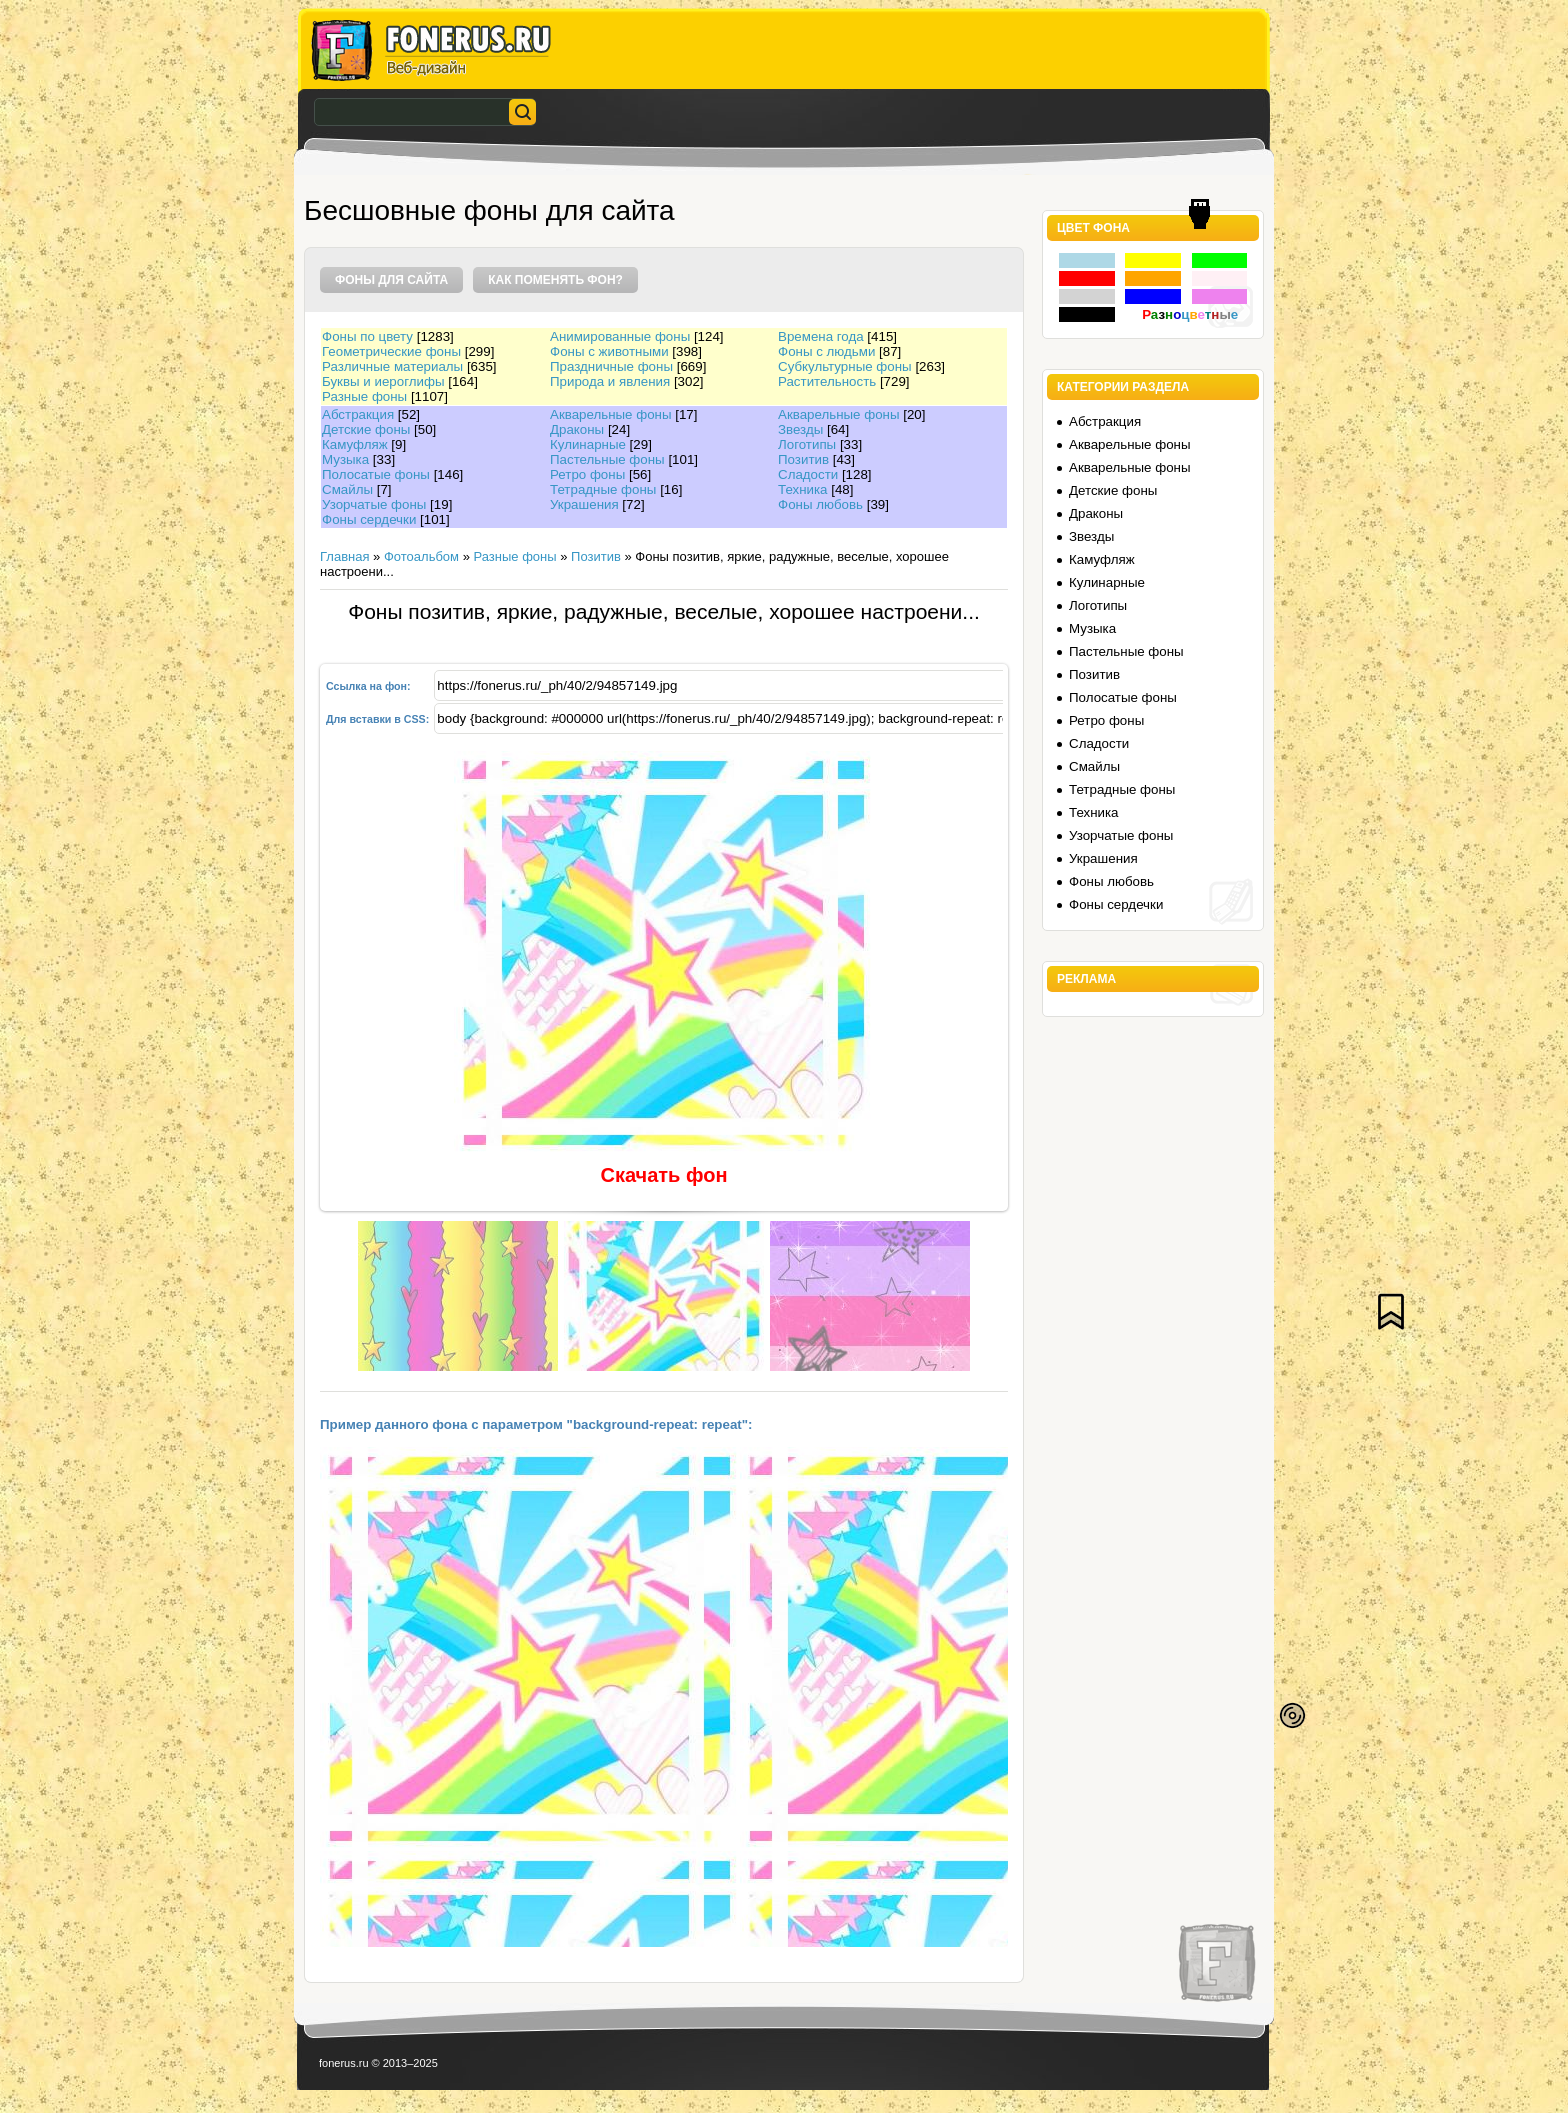 The image size is (1568, 2113). Describe the element at coordinates (1391, 1311) in the screenshot. I see `save this item for later` at that location.